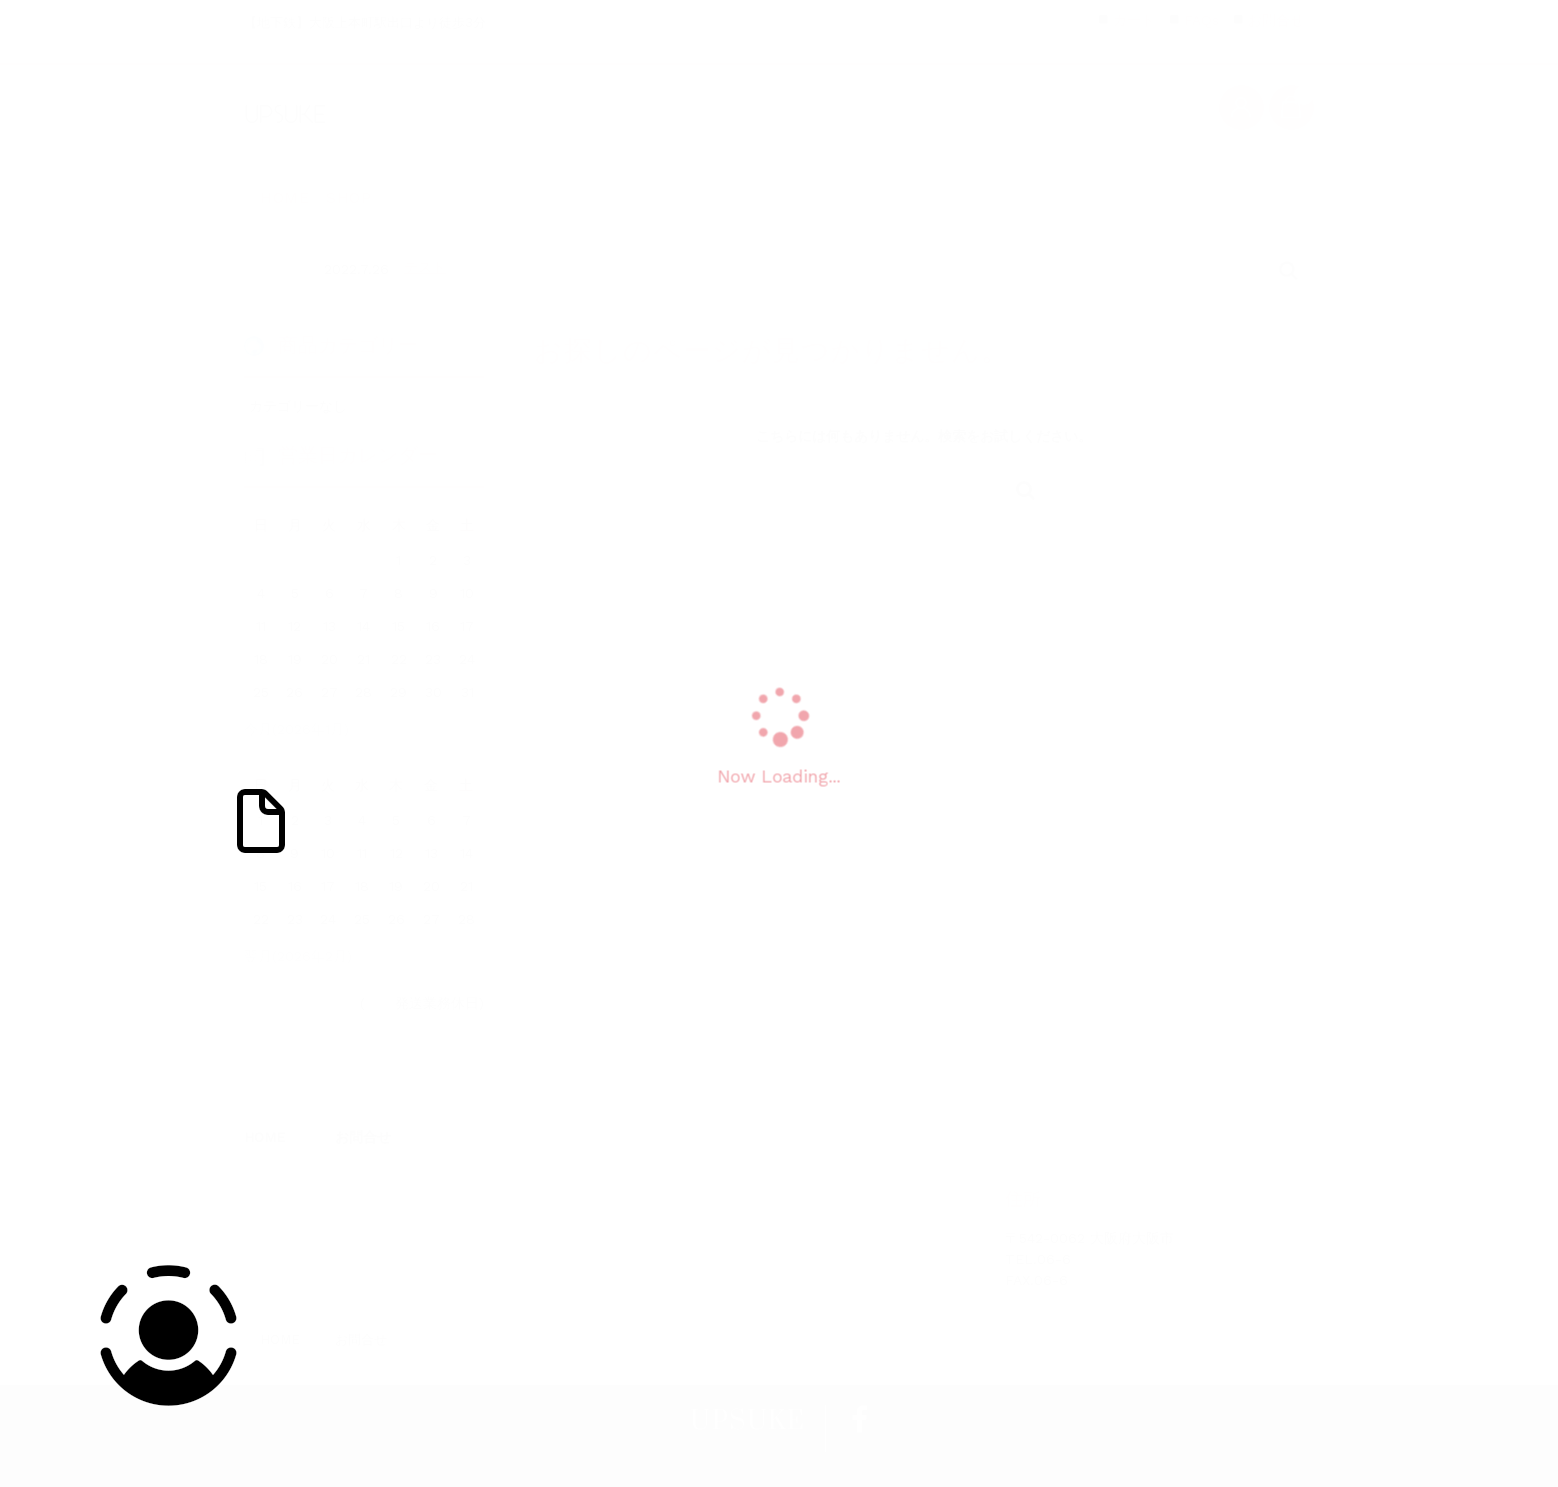  I want to click on incomplete or pending user profile, so click(168, 1335).